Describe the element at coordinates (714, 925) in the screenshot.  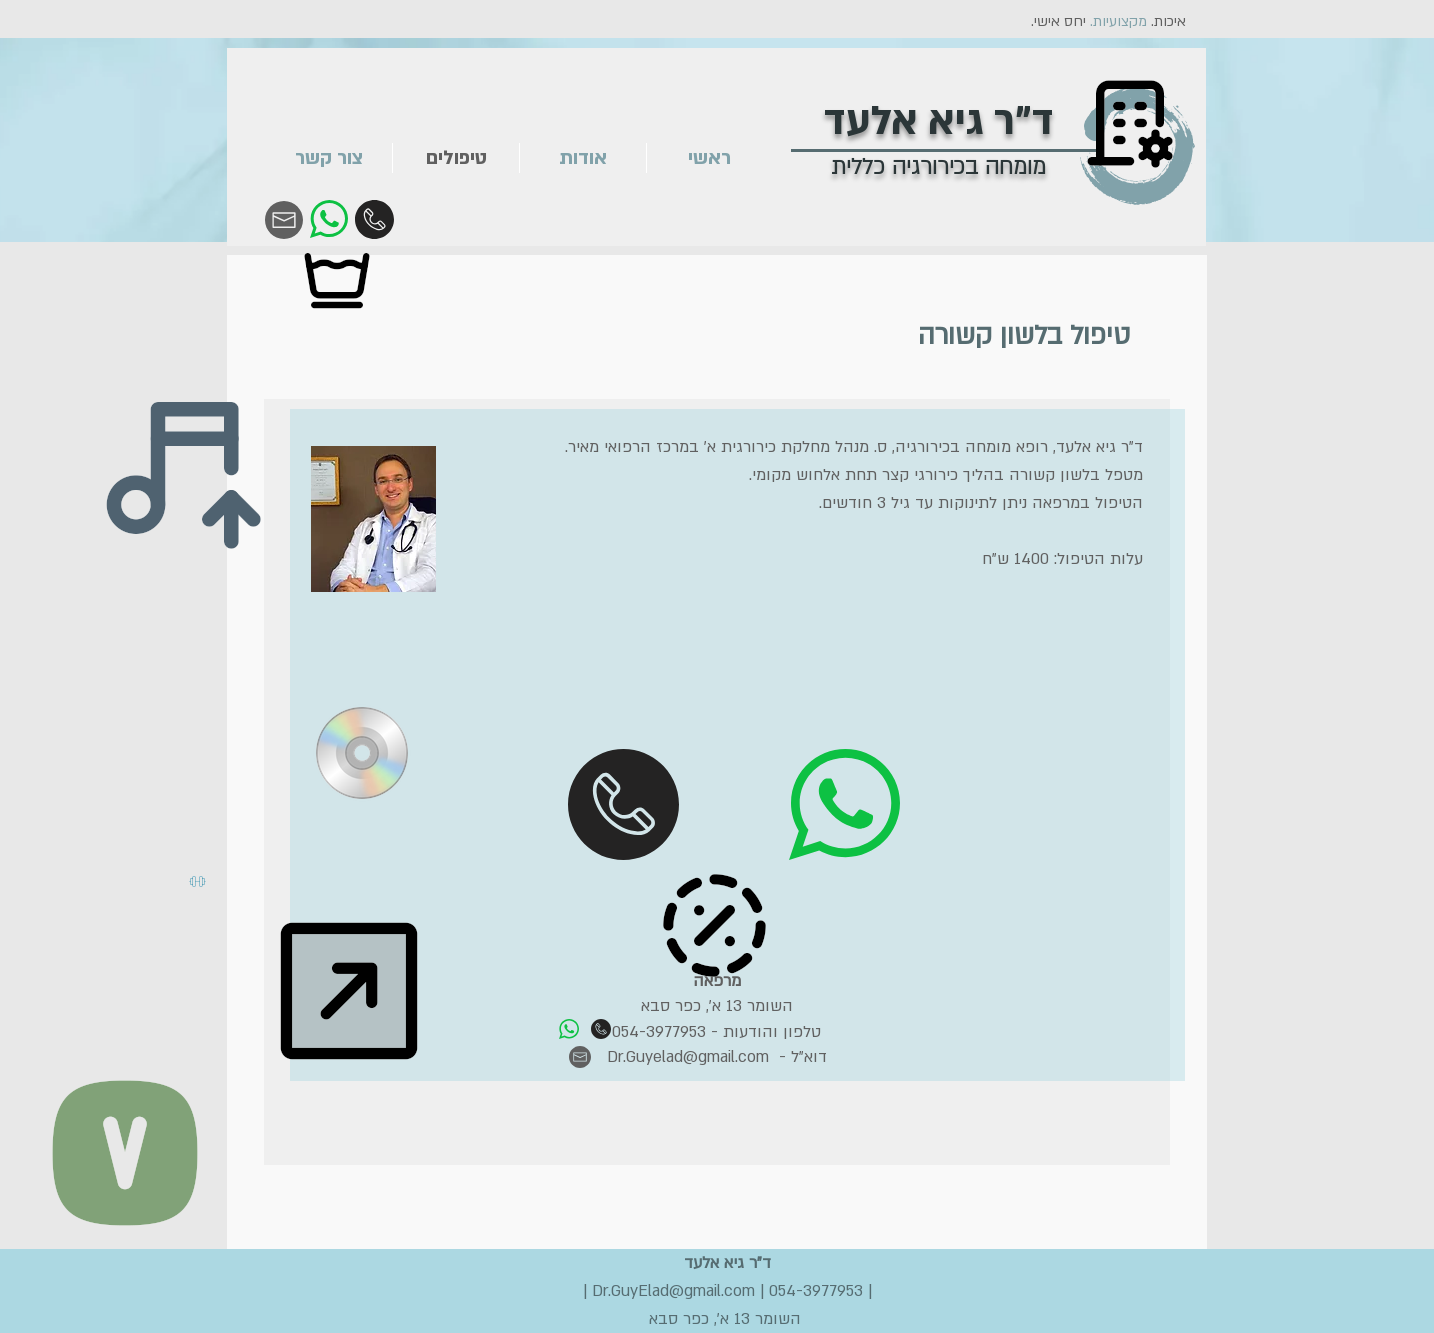
I see `indicates a discount or promotion in progress` at that location.